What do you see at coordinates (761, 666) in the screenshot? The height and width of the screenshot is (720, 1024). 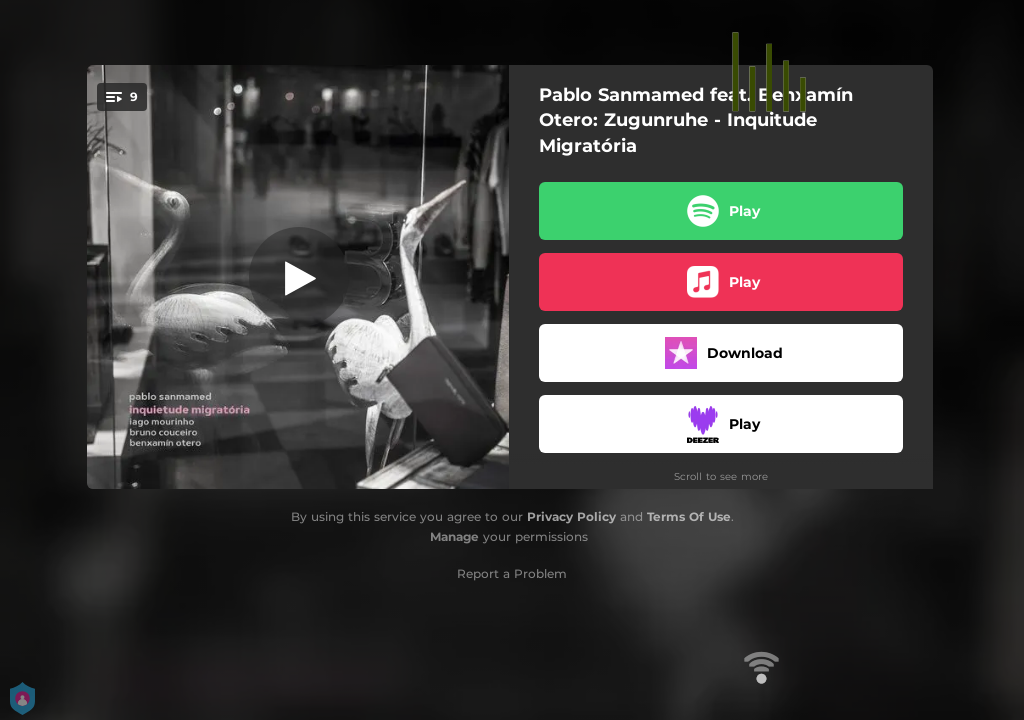 I see `indicates weak wireless network signal strength` at bounding box center [761, 666].